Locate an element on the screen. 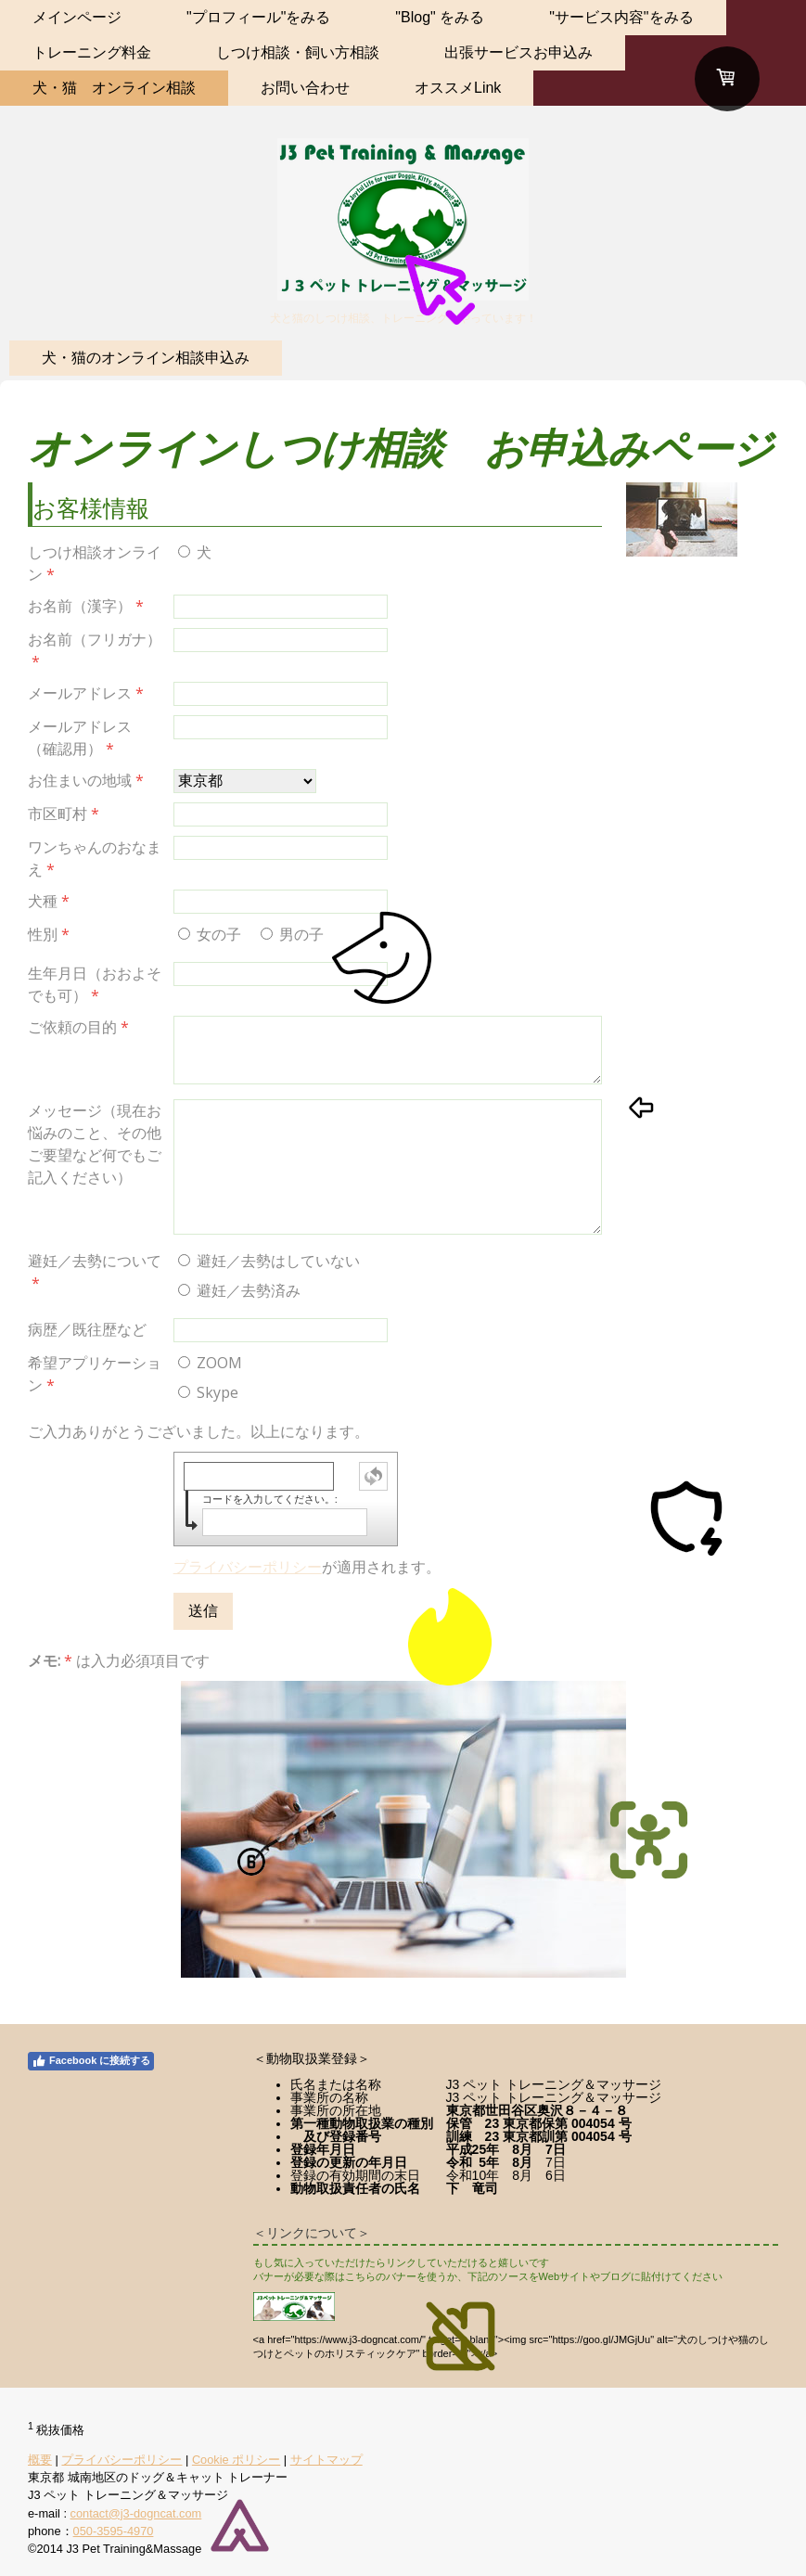  view camping or outdoor accommodation options is located at coordinates (239, 2525).